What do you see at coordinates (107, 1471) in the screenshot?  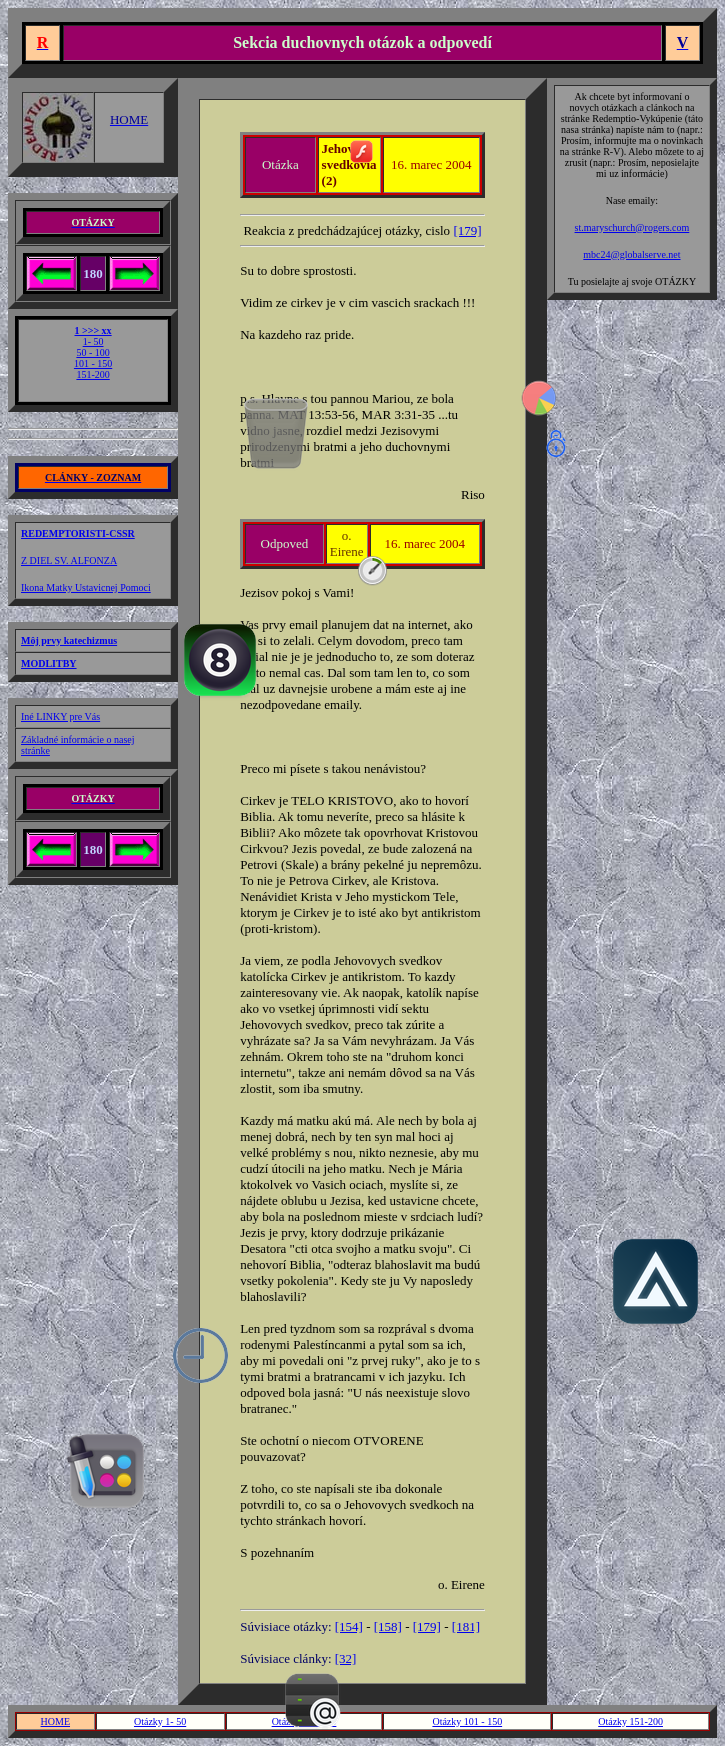 I see `open the eyedropper color picker app` at bounding box center [107, 1471].